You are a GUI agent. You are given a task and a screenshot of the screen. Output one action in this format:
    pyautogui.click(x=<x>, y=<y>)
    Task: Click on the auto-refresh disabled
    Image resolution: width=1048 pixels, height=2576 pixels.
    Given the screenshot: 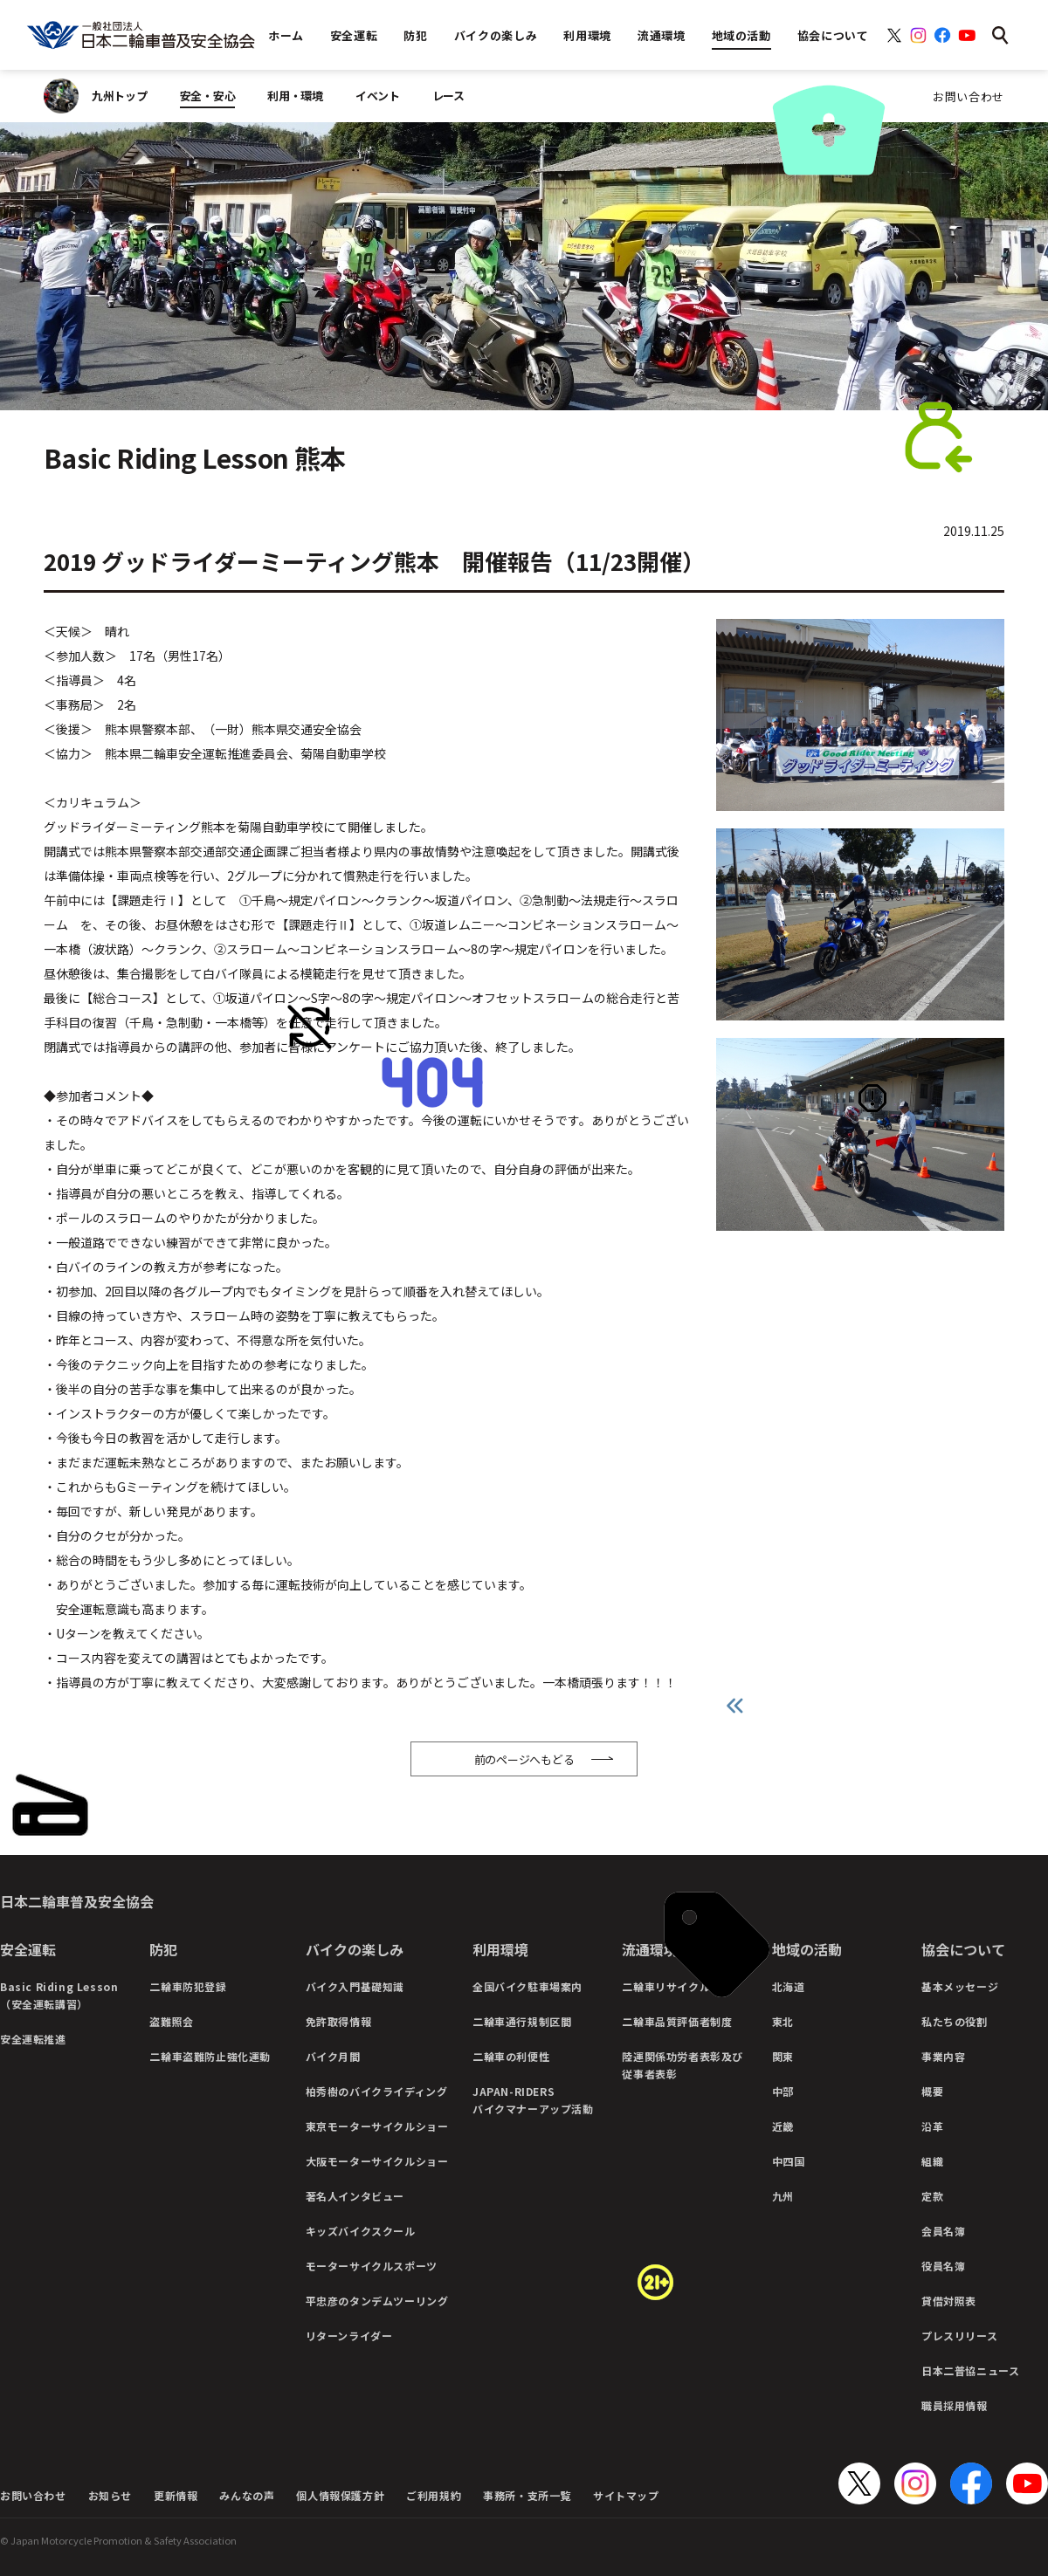 What is the action you would take?
    pyautogui.click(x=309, y=1027)
    